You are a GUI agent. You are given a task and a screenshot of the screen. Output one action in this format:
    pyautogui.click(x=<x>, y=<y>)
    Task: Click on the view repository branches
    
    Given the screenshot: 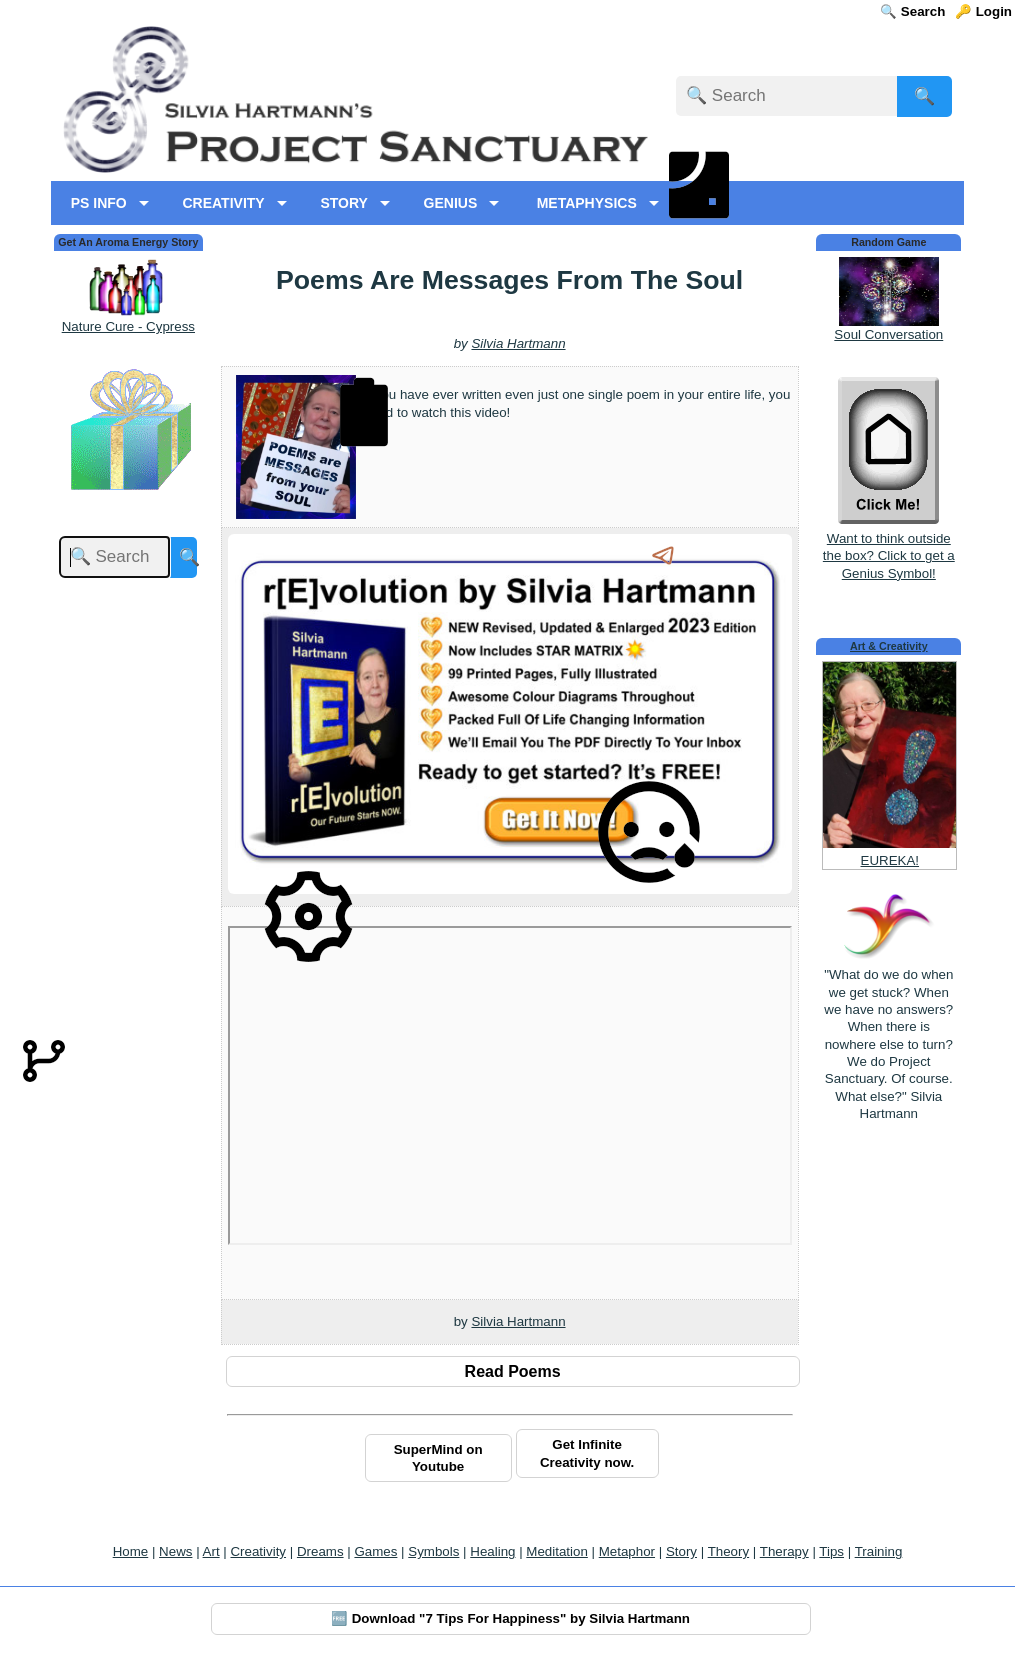 What is the action you would take?
    pyautogui.click(x=44, y=1061)
    